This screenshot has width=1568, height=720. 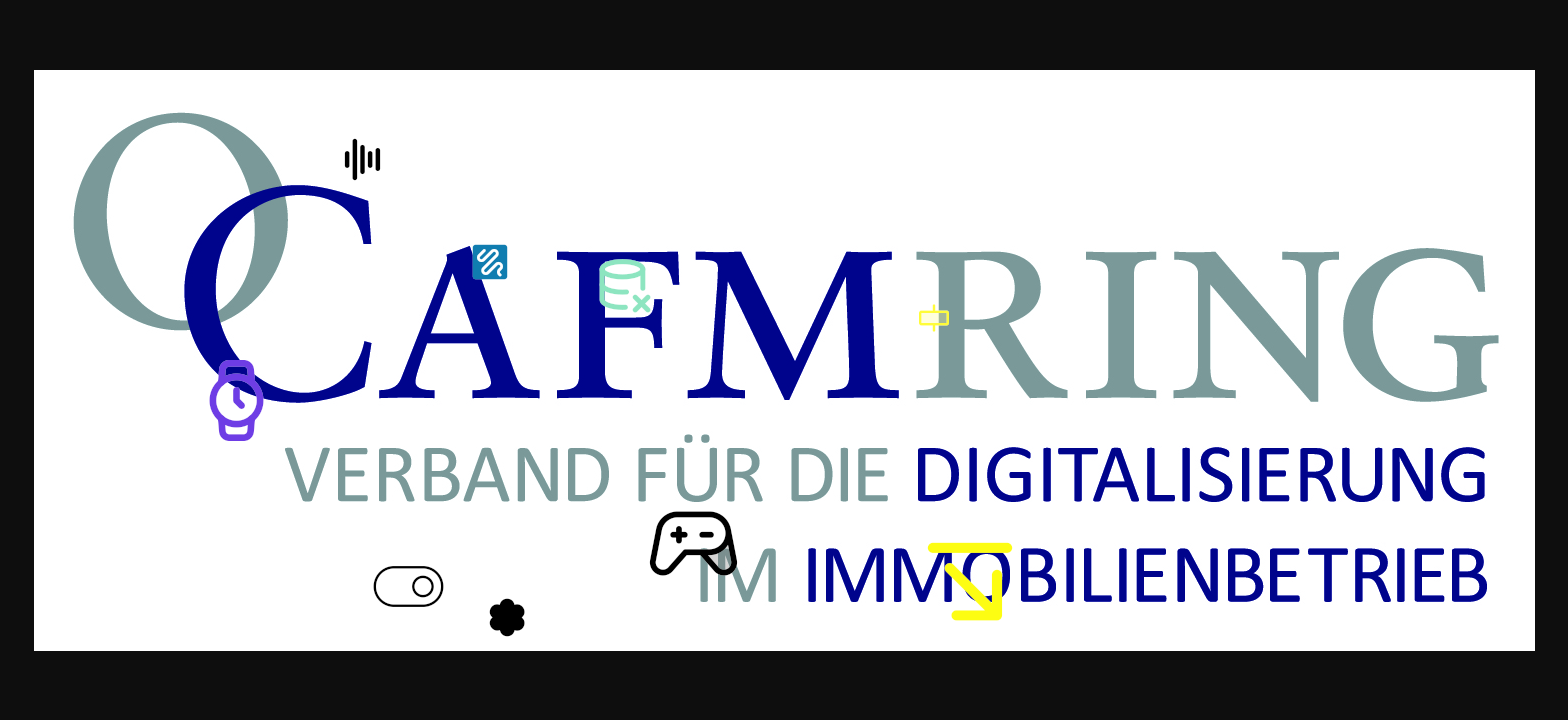 What do you see at coordinates (934, 318) in the screenshot?
I see `center align object horizontally` at bounding box center [934, 318].